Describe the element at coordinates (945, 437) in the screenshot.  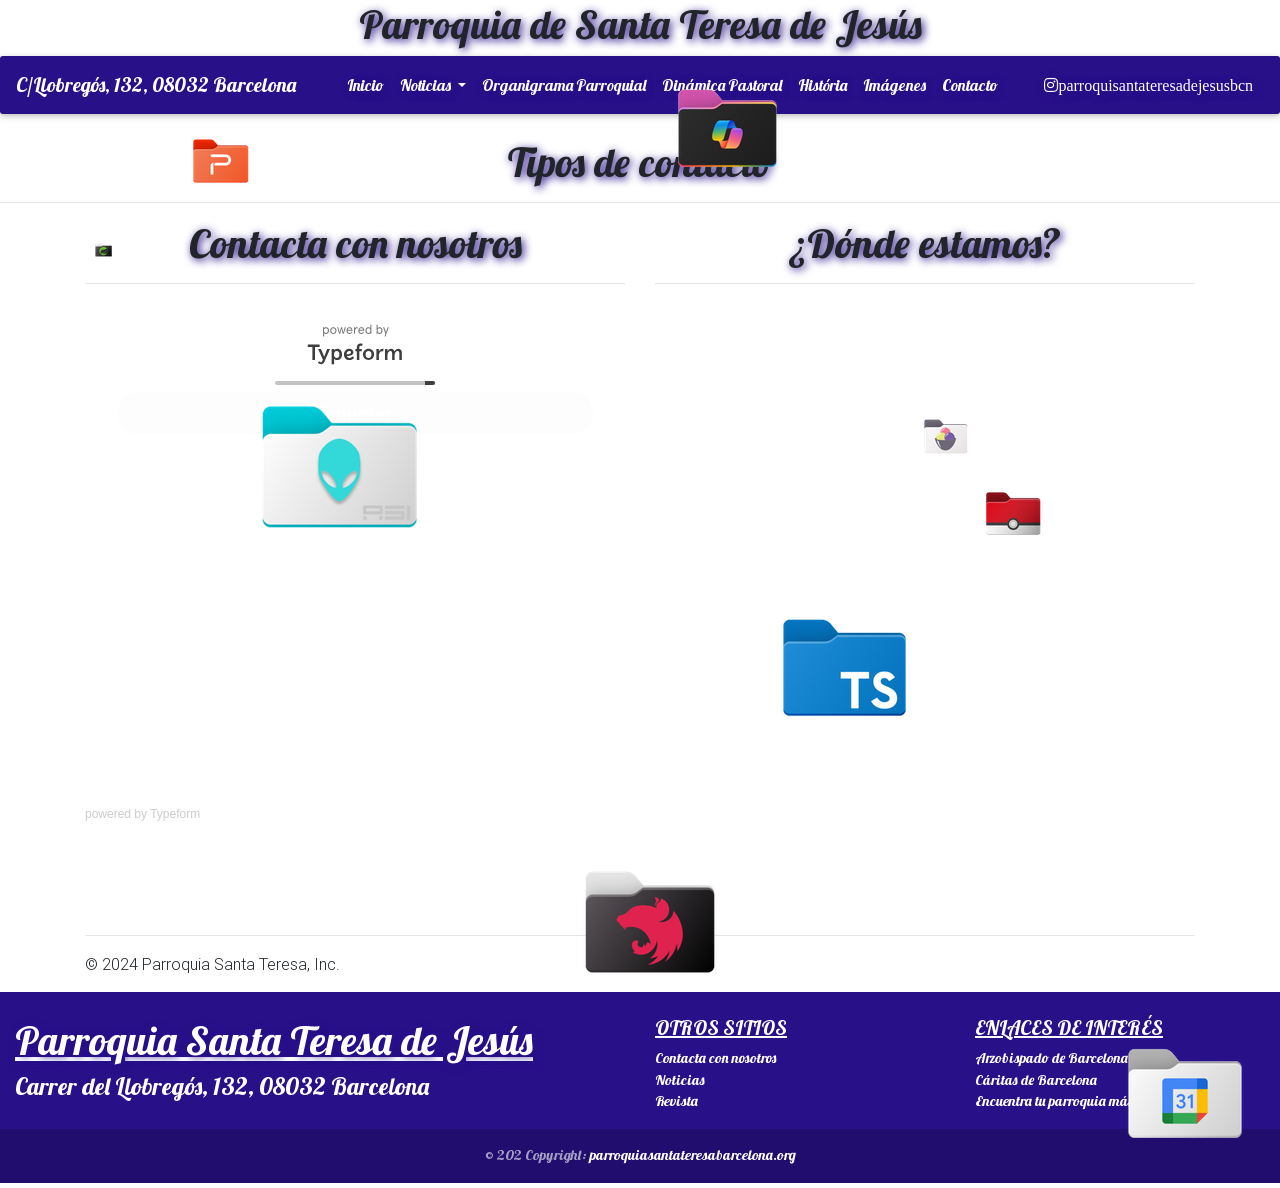
I see `open folder containing Scoop package manager files` at that location.